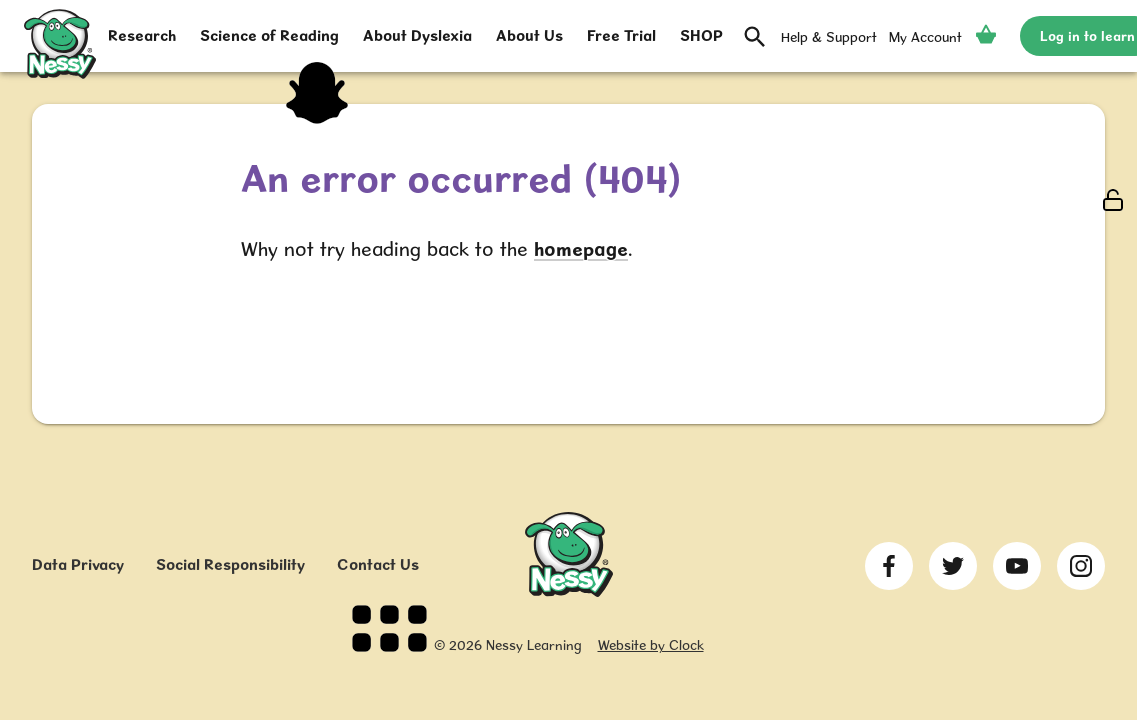 The image size is (1137, 720). I want to click on unlocked or unsecured state, so click(1113, 200).